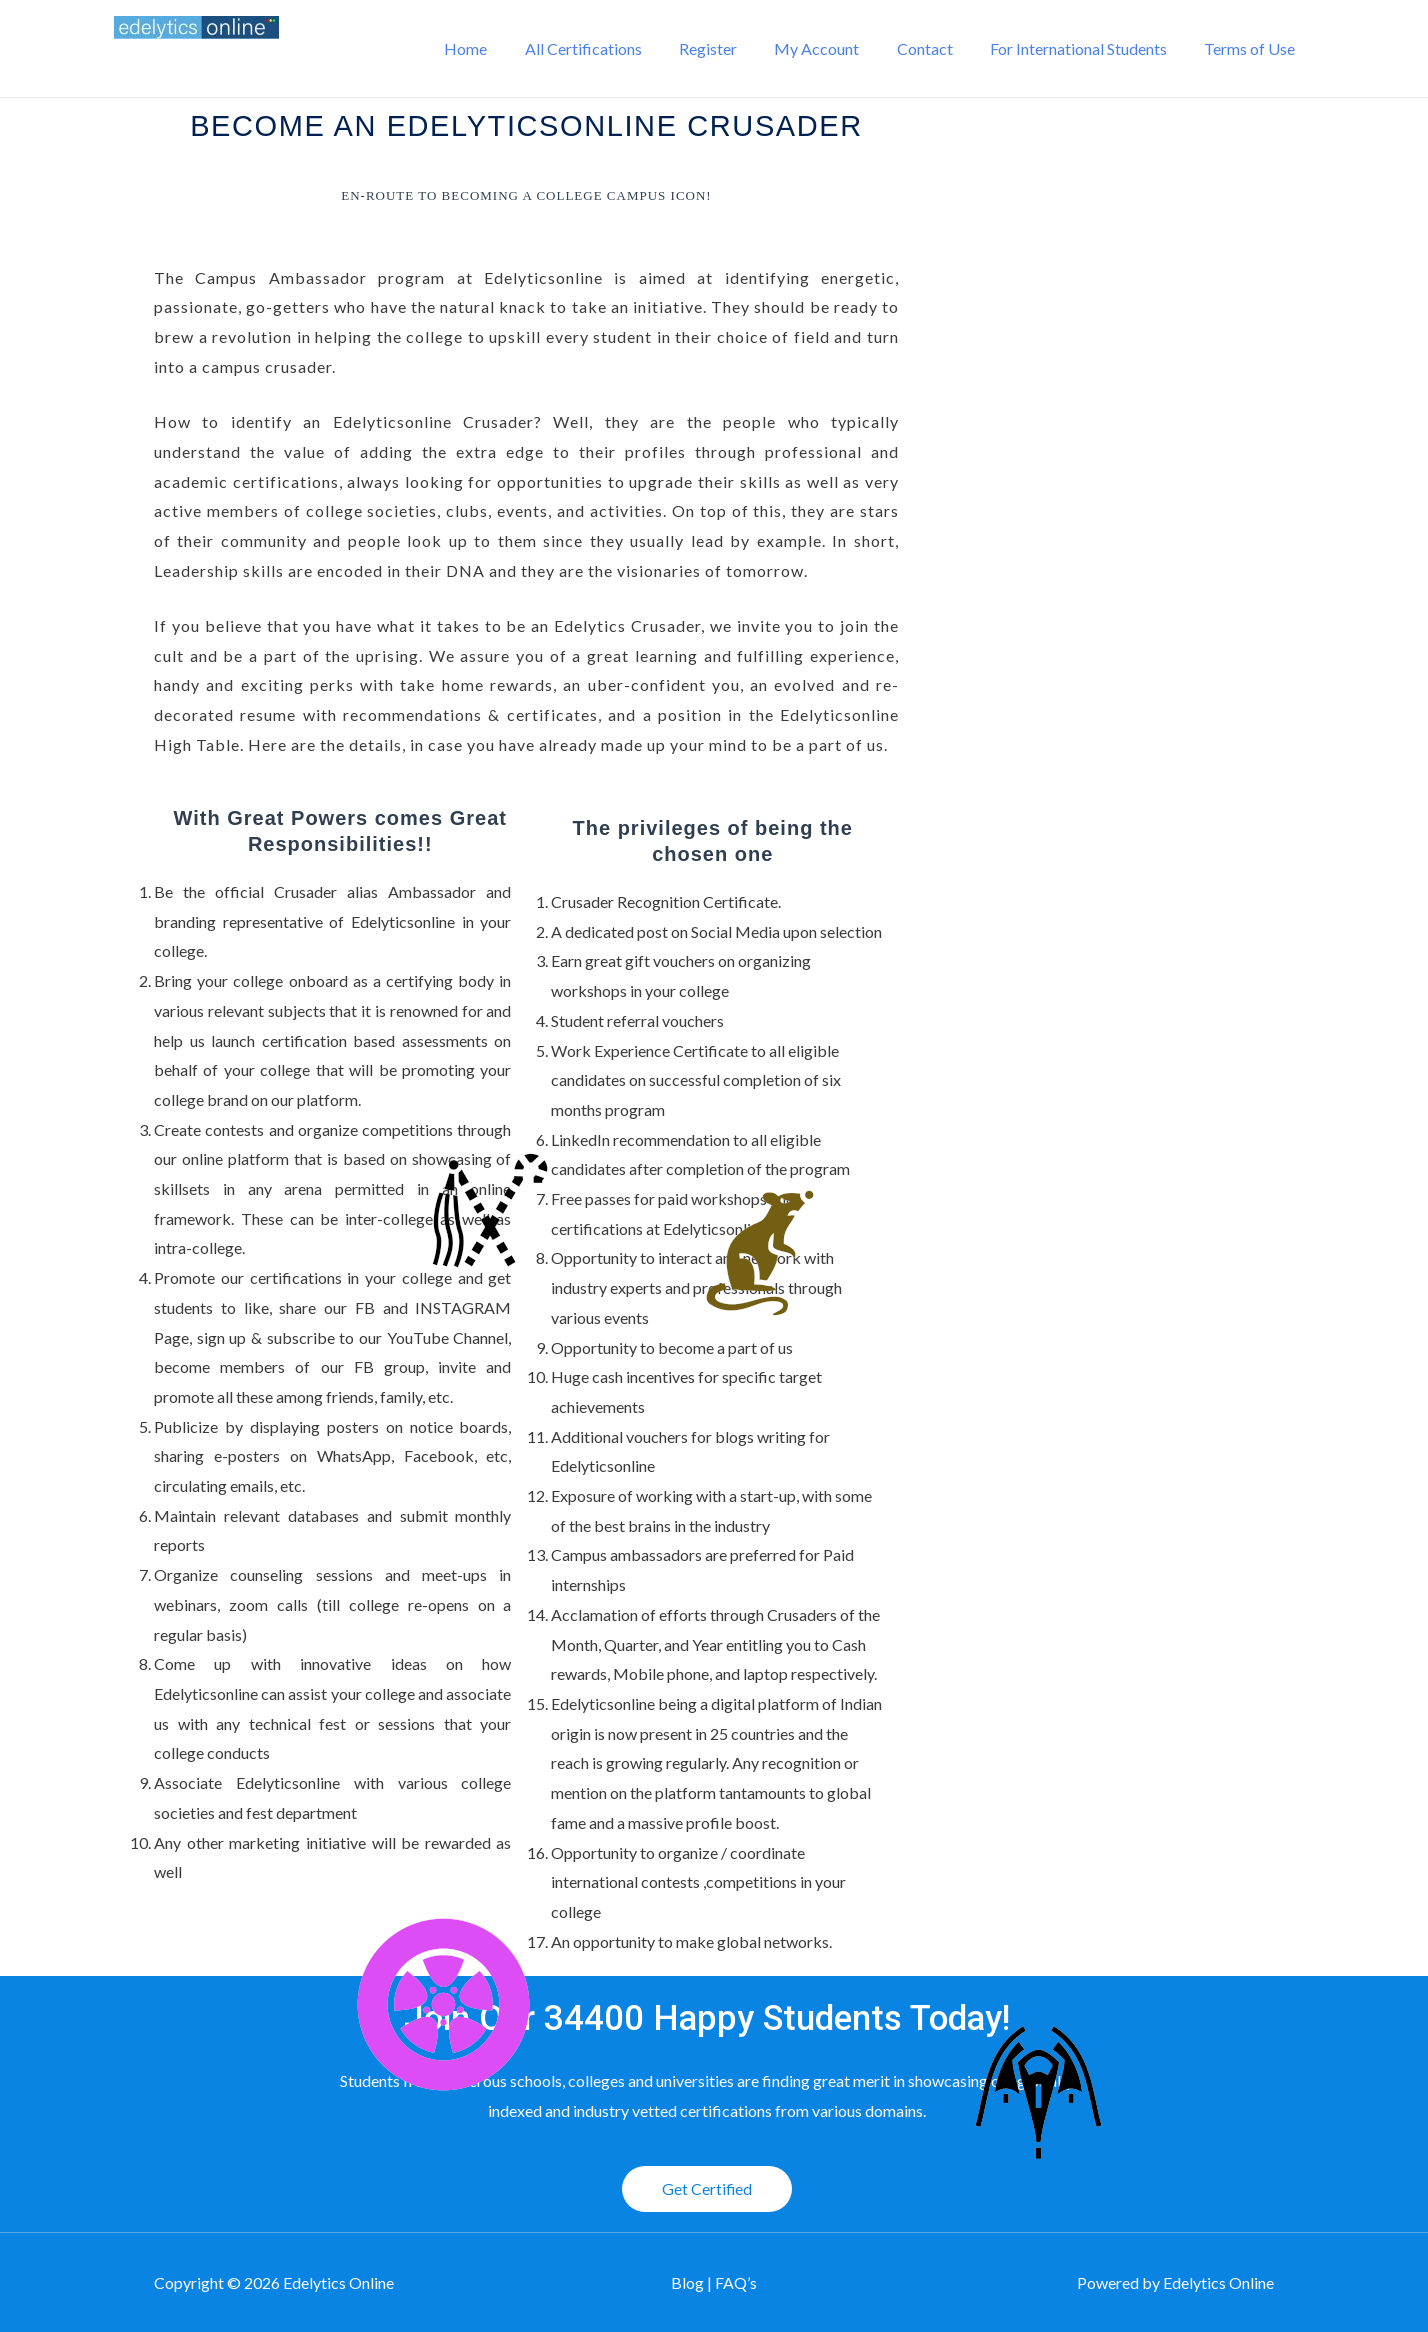  Describe the element at coordinates (760, 1253) in the screenshot. I see `indicates pest or vermin in a game context` at that location.